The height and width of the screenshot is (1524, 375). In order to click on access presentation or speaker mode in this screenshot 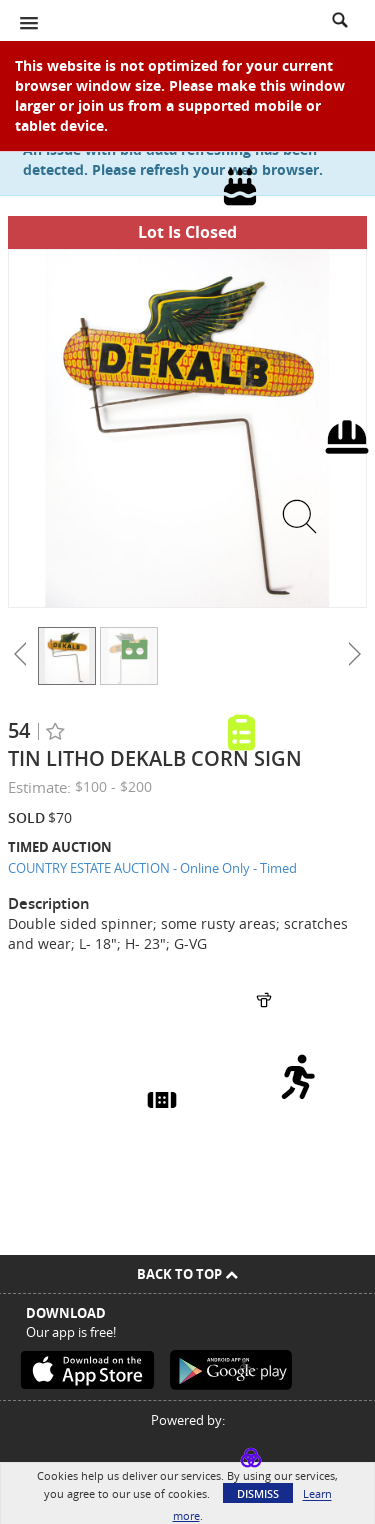, I will do `click(264, 1000)`.